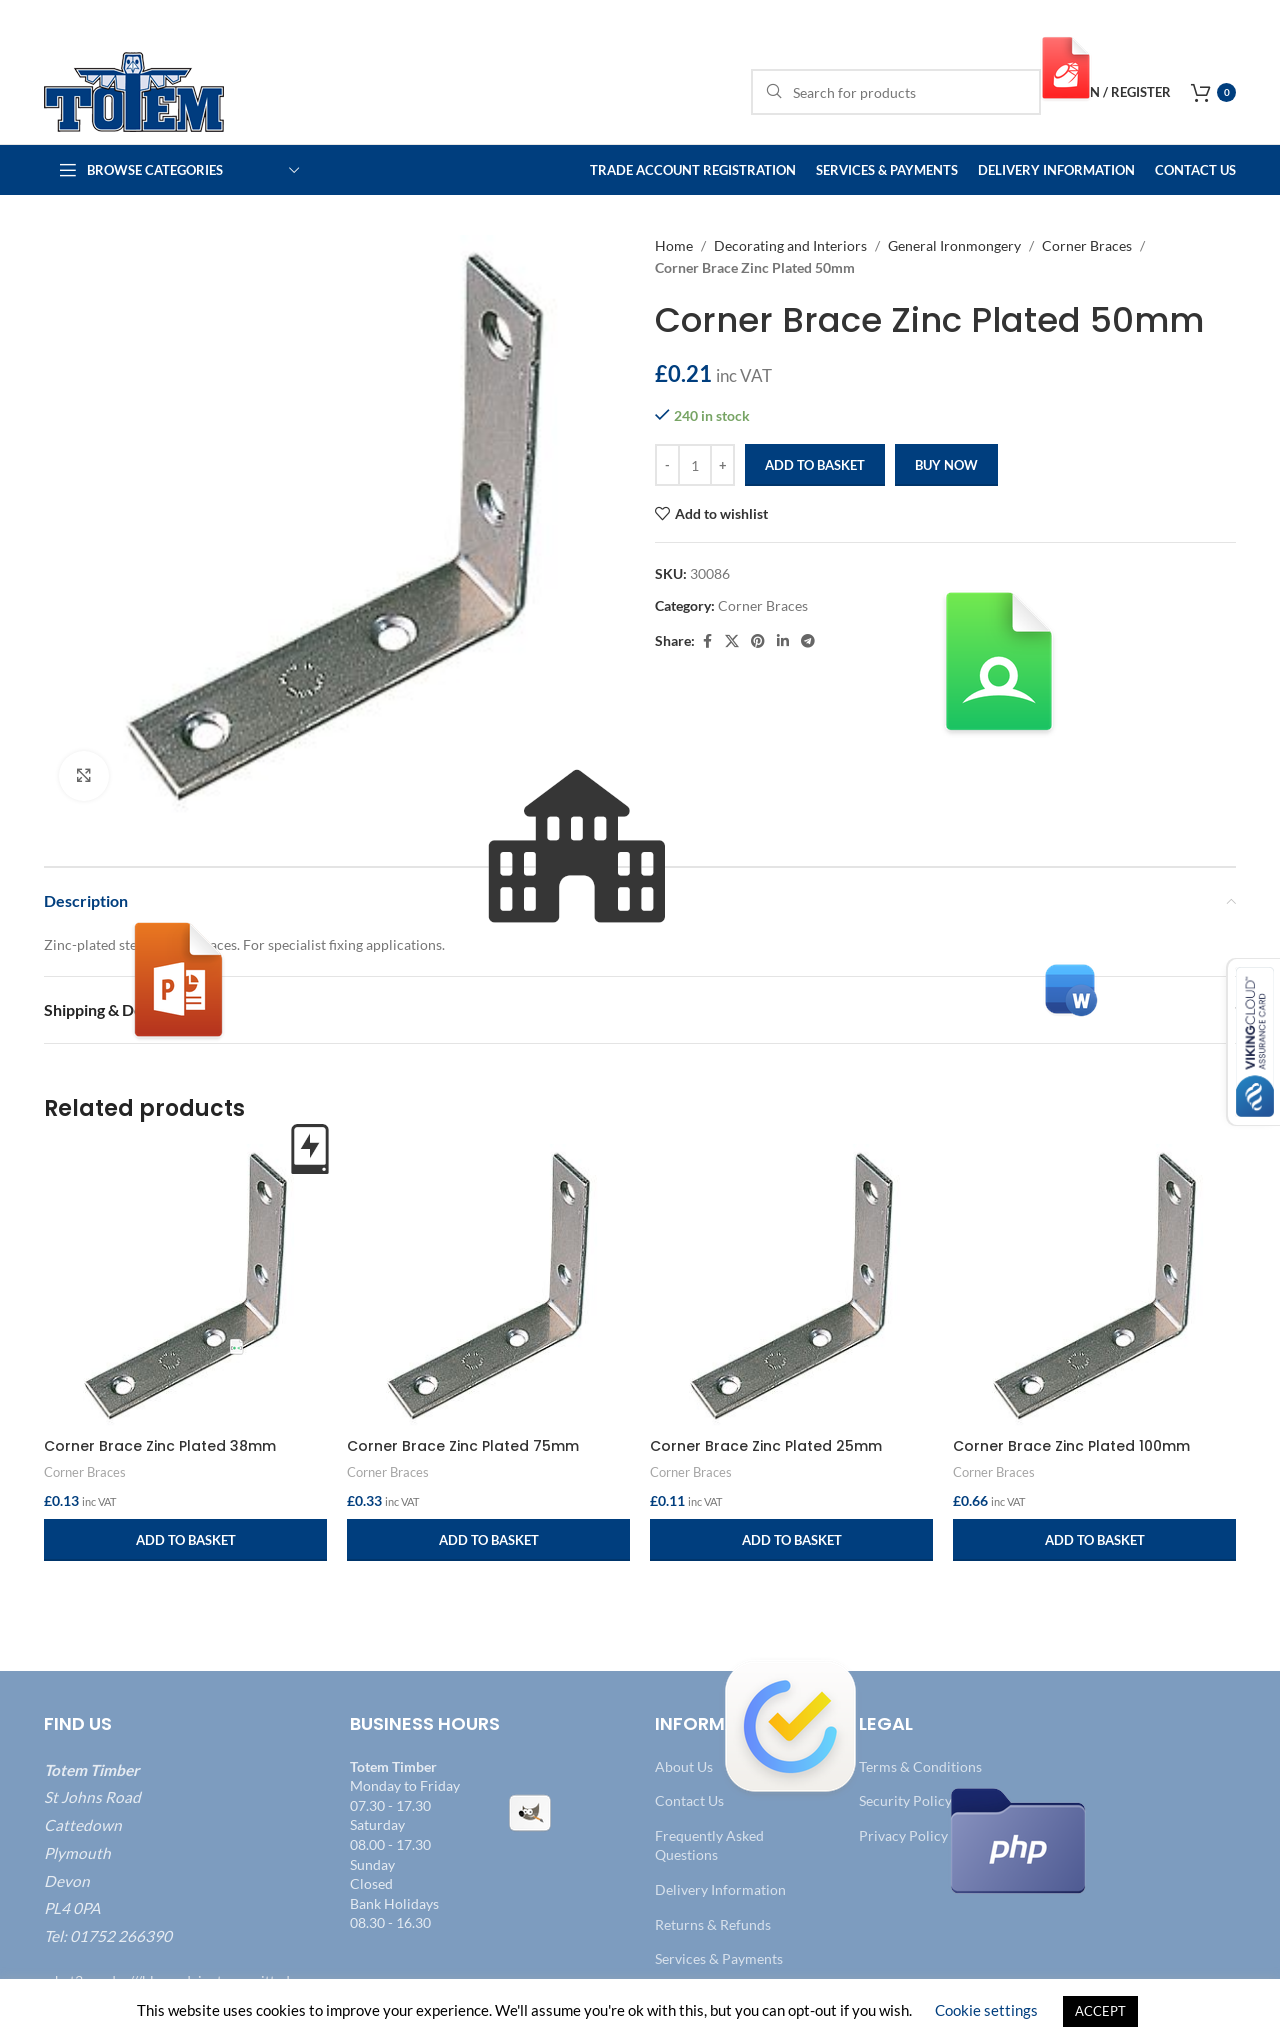  Describe the element at coordinates (178, 979) in the screenshot. I see `powerpoint template file with macros enabled` at that location.